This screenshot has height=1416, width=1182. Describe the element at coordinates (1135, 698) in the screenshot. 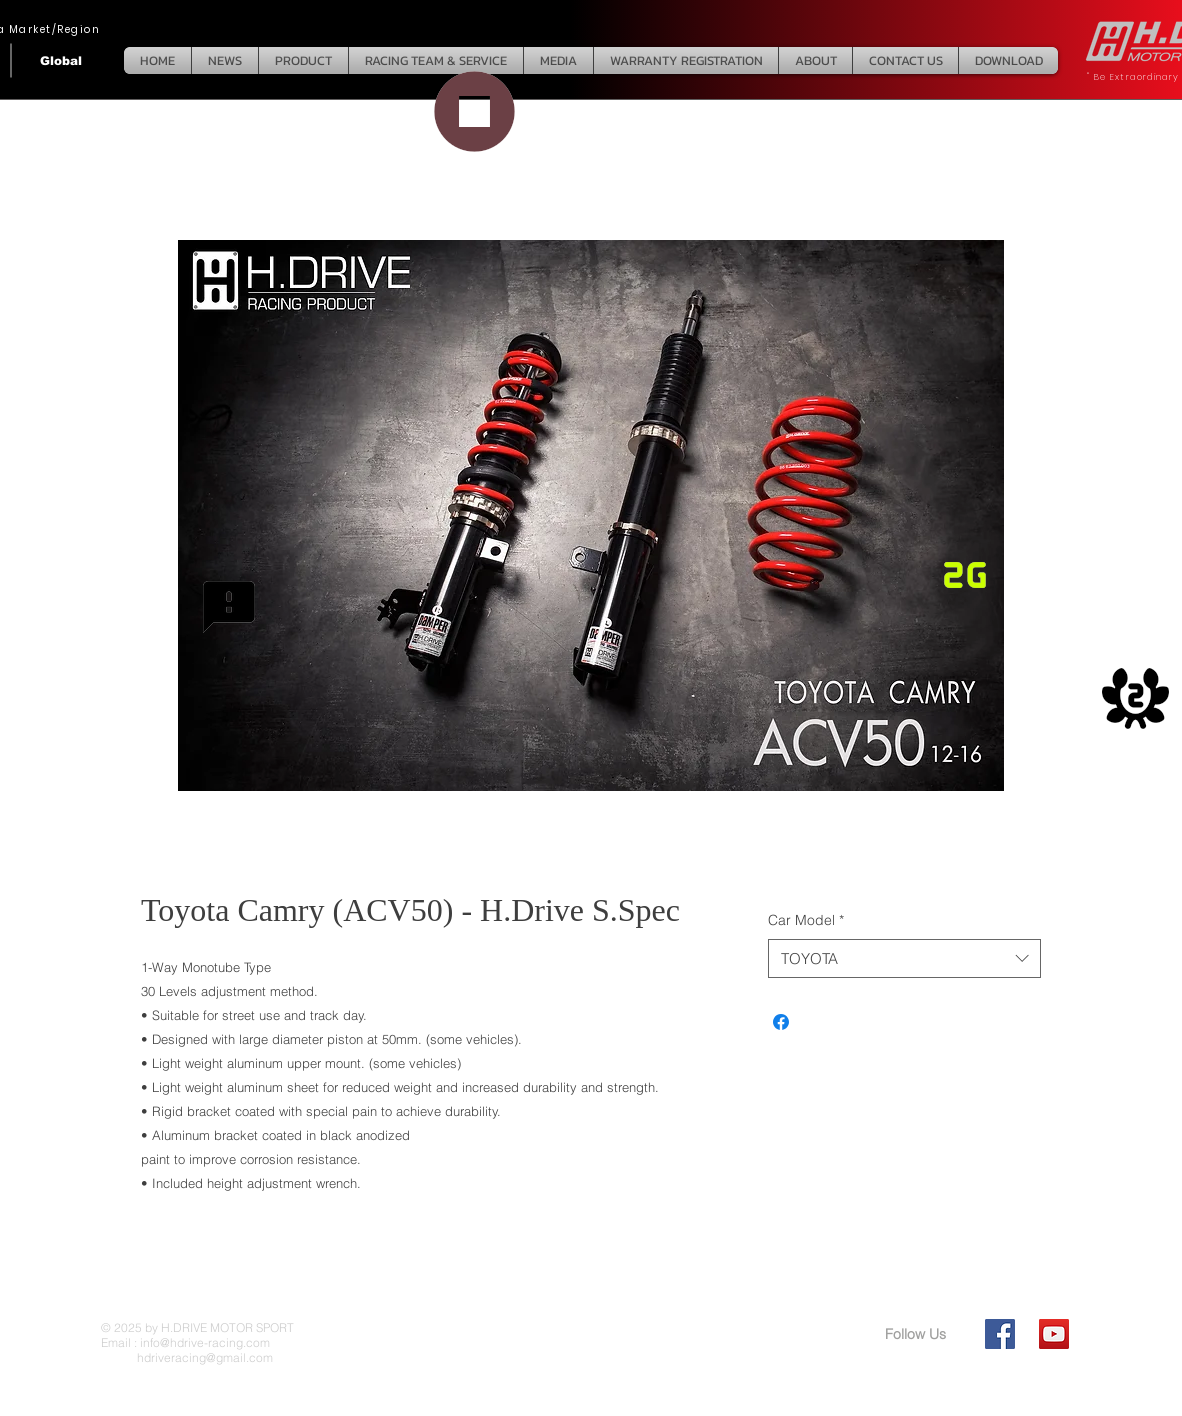

I see `view achievements or awards` at that location.